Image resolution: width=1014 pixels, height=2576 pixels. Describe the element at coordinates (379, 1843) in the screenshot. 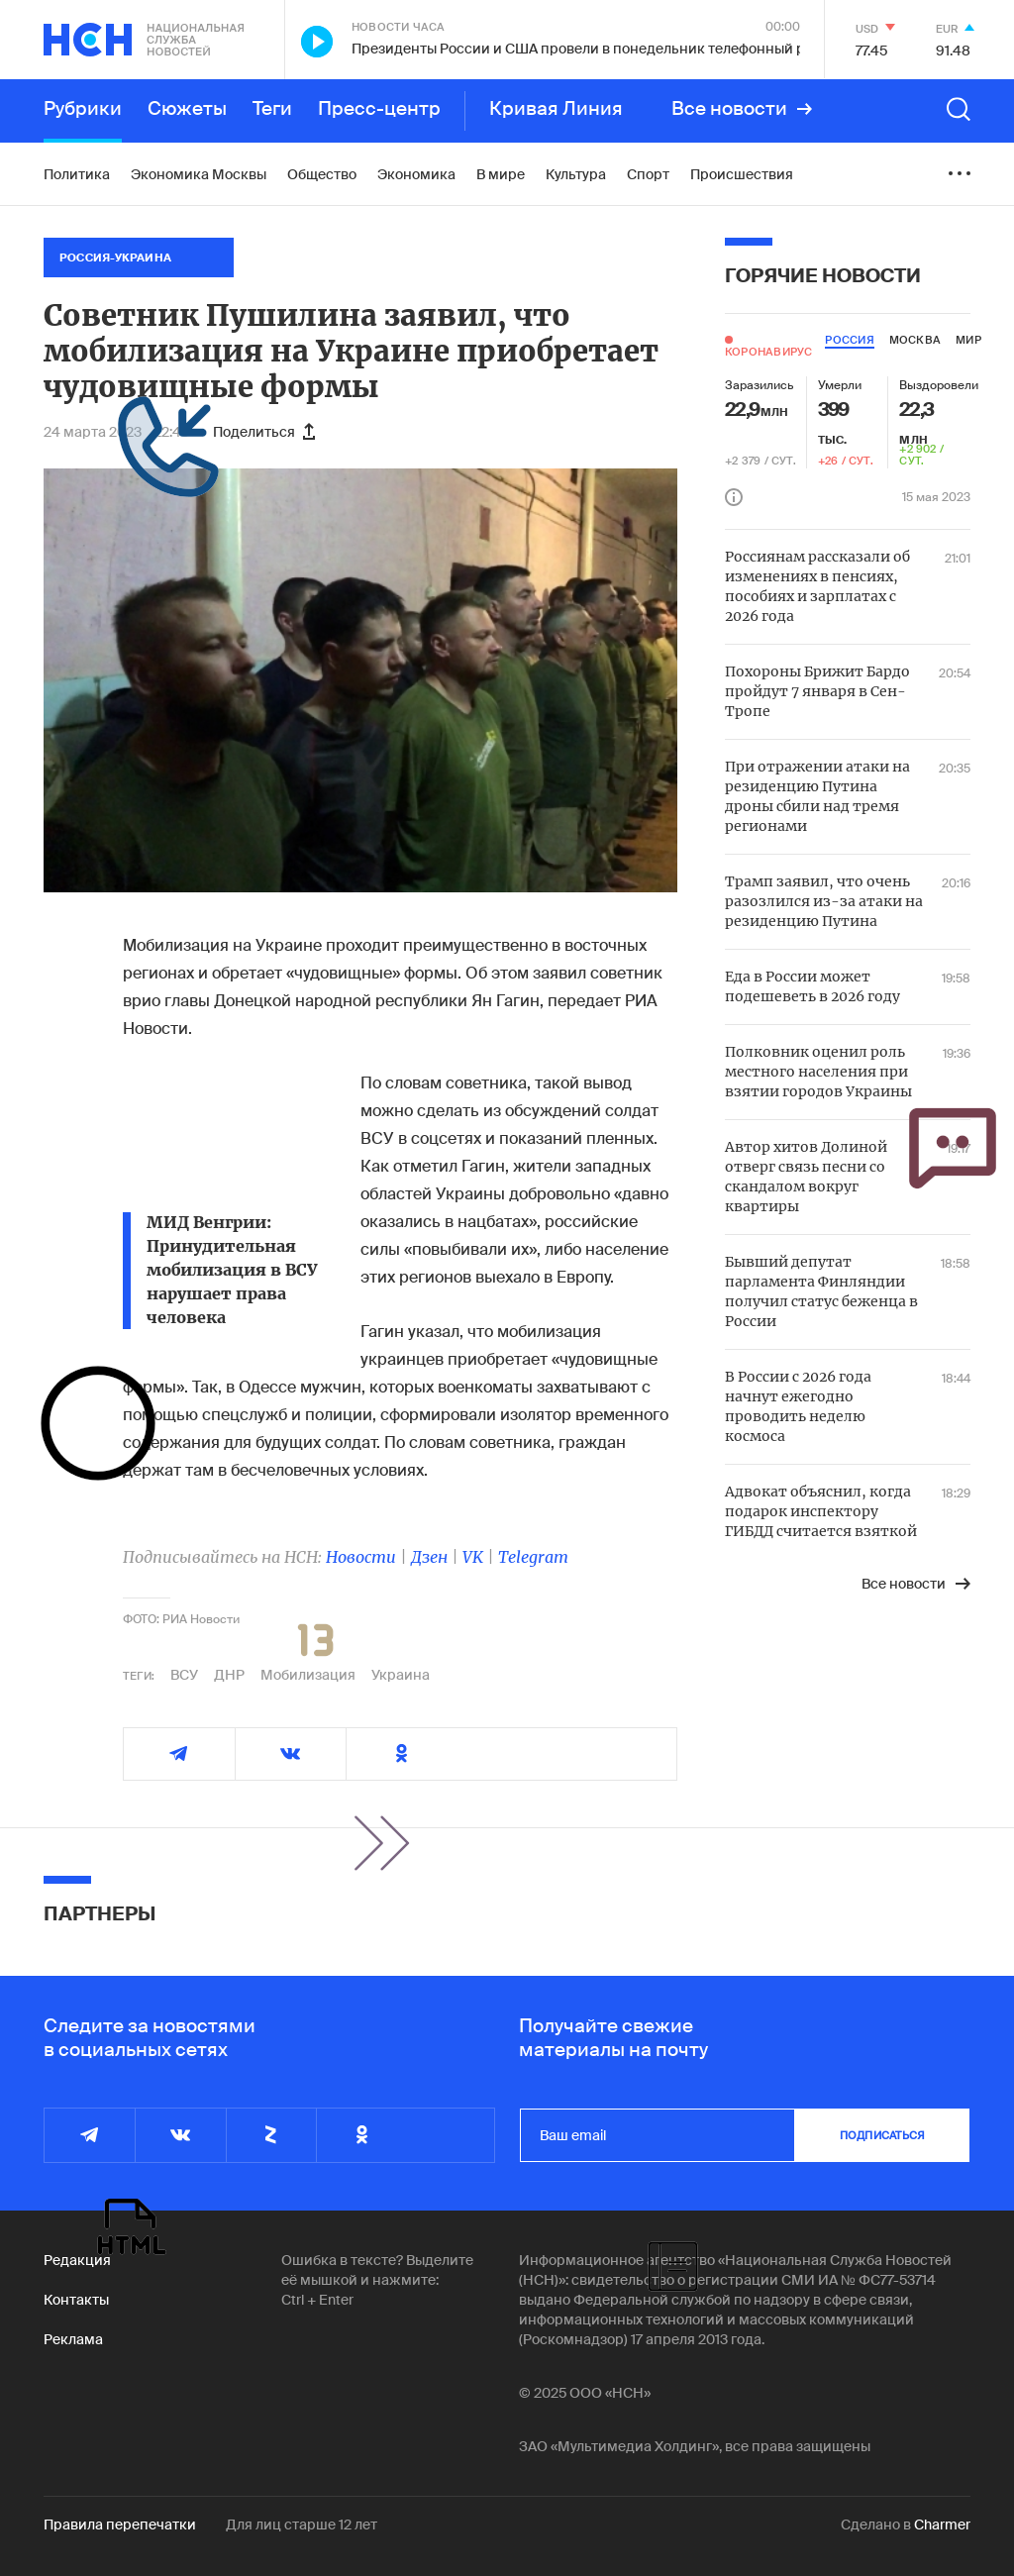

I see `skip forward or advance to next item` at that location.